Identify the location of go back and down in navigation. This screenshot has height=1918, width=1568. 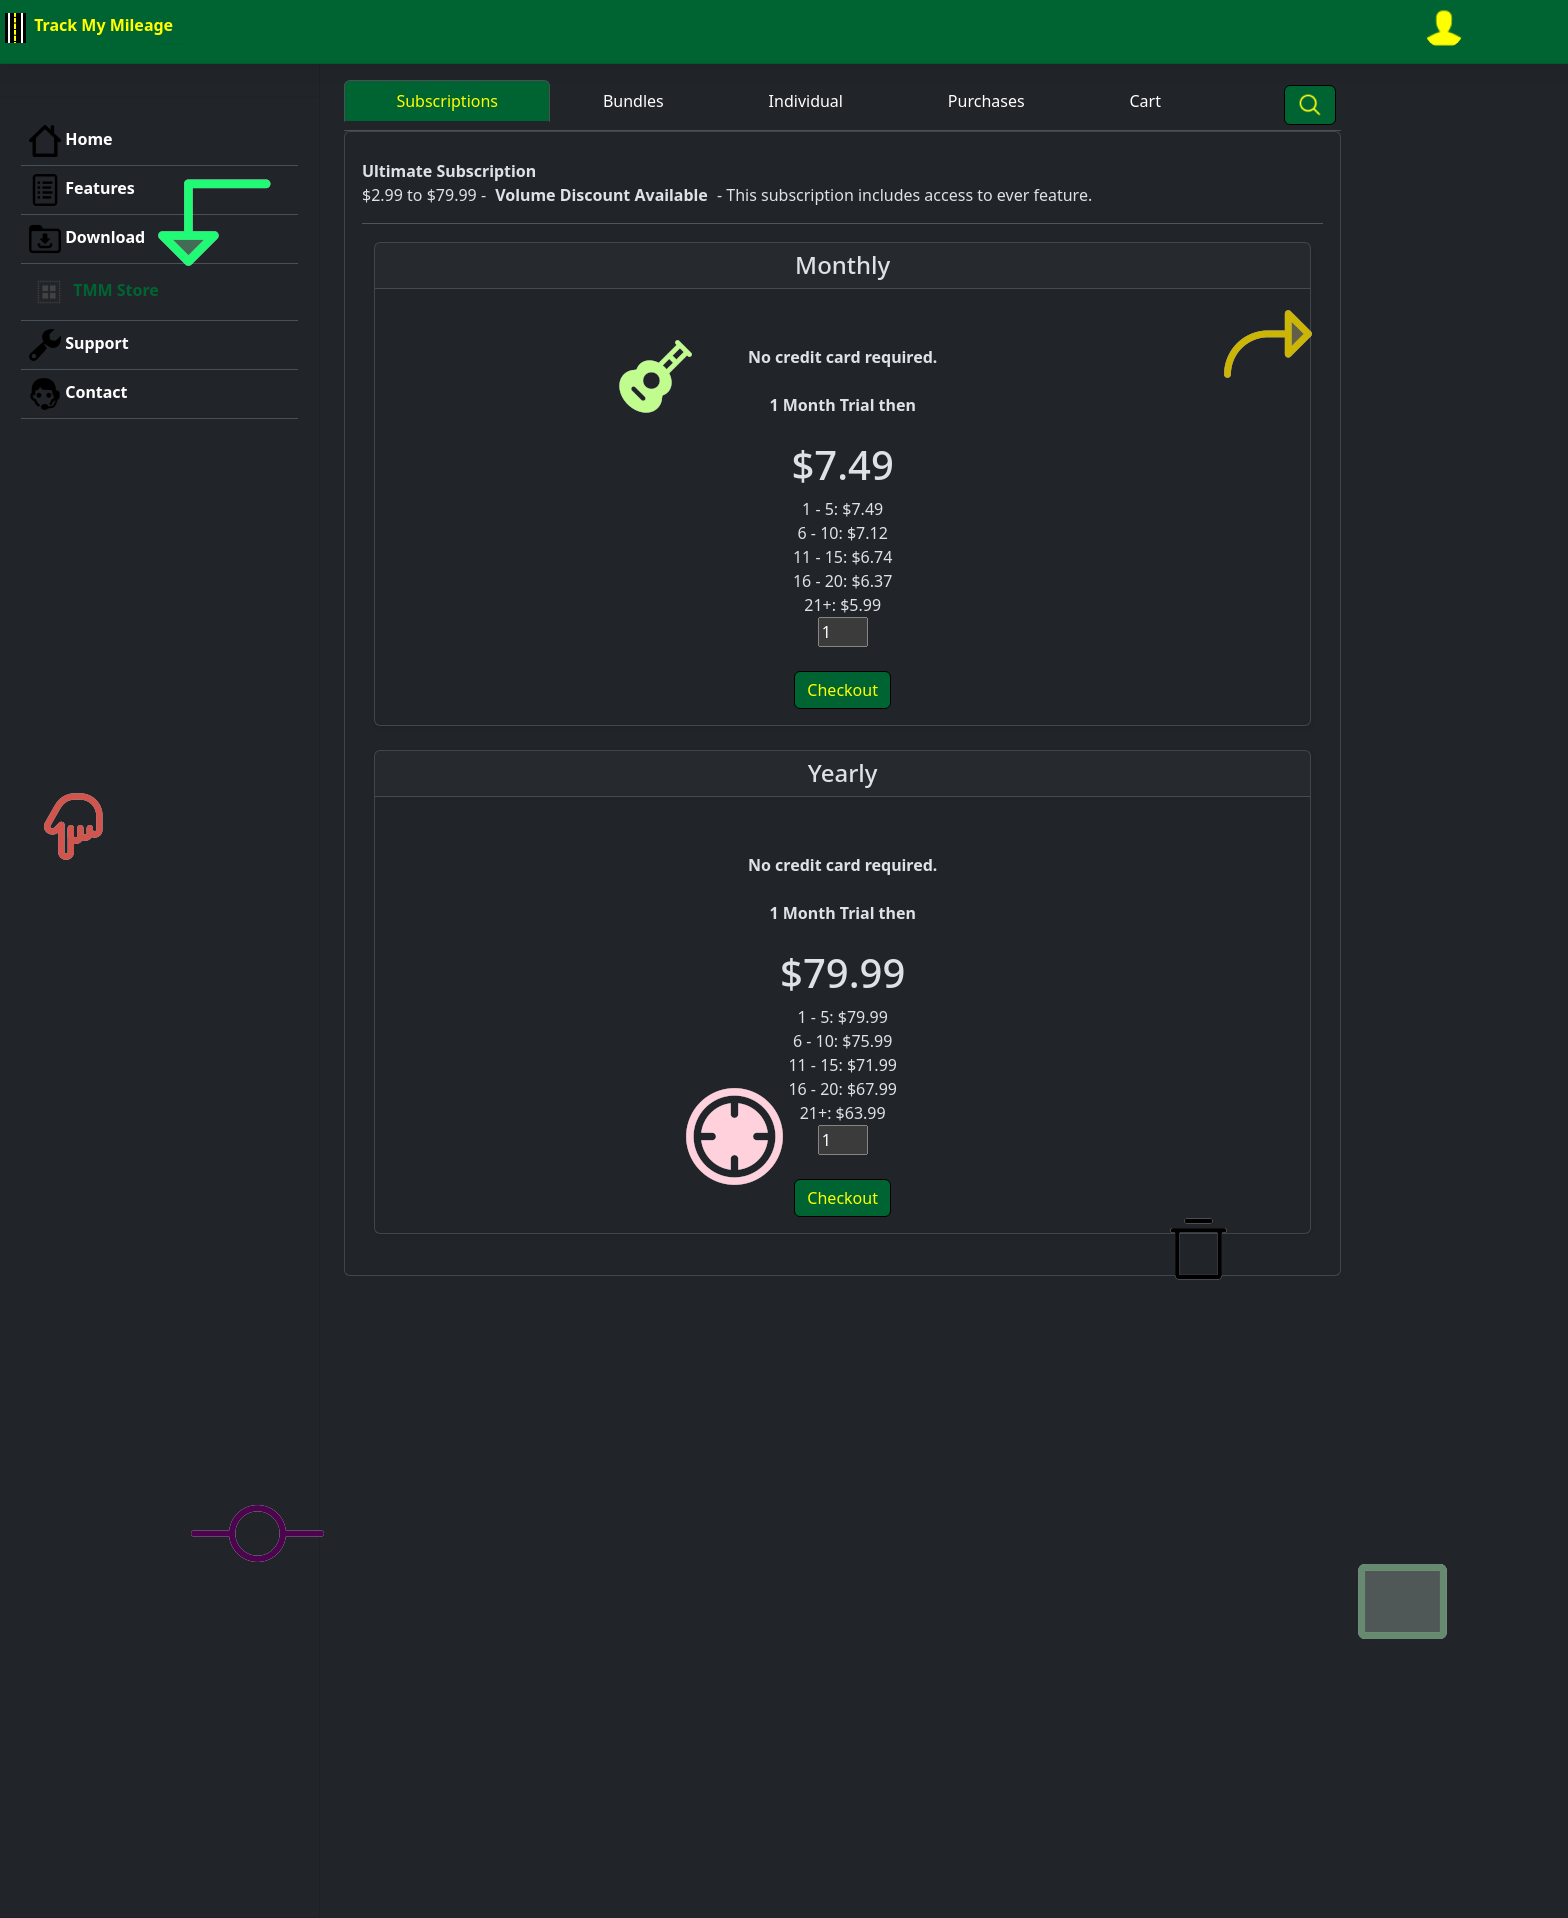
(210, 214).